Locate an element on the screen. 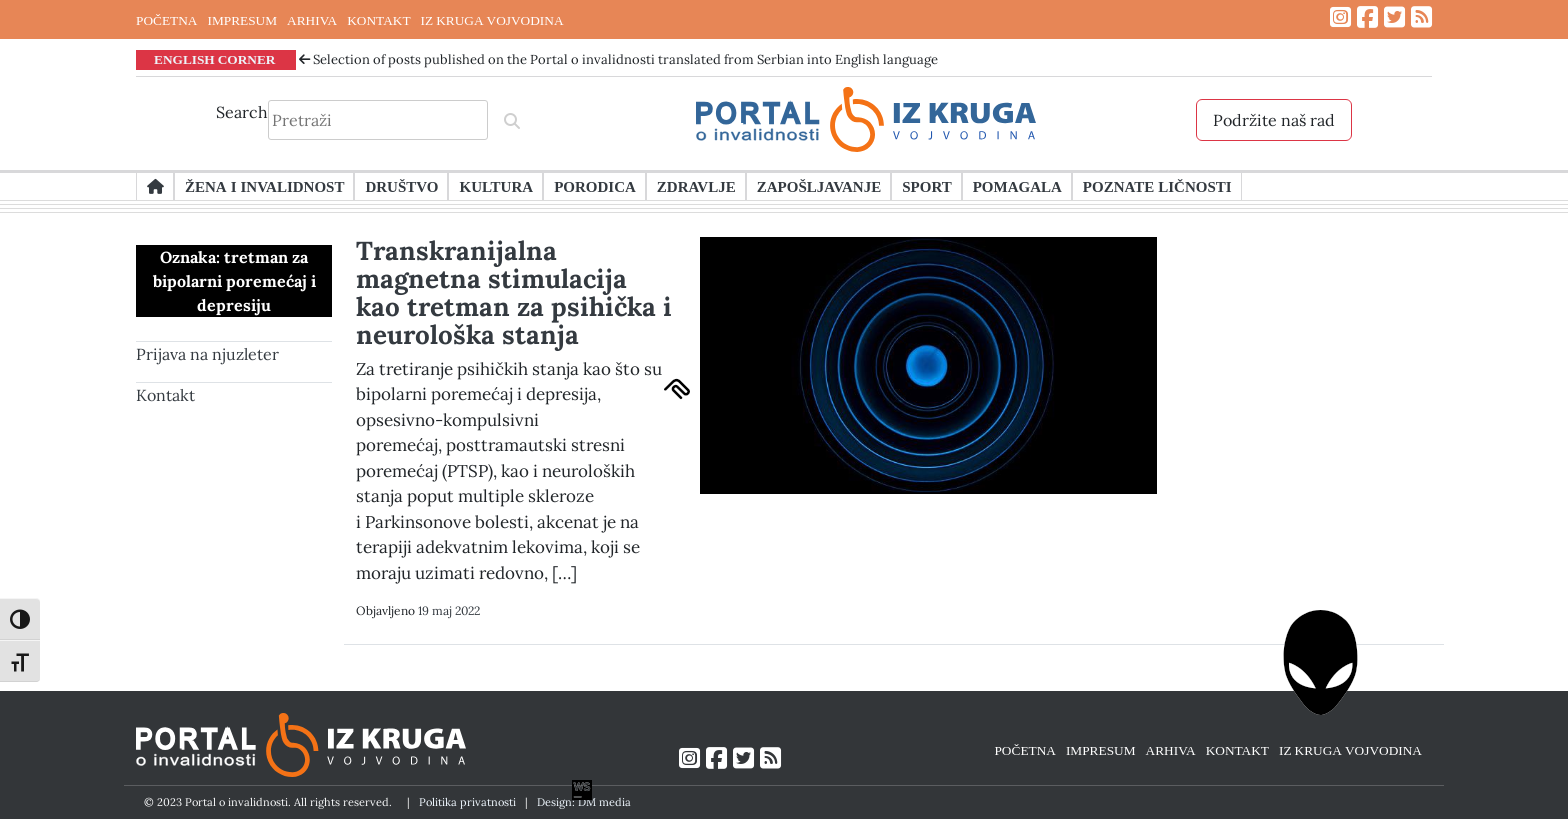 The width and height of the screenshot is (1568, 819). rumahweb company logo is located at coordinates (677, 389).